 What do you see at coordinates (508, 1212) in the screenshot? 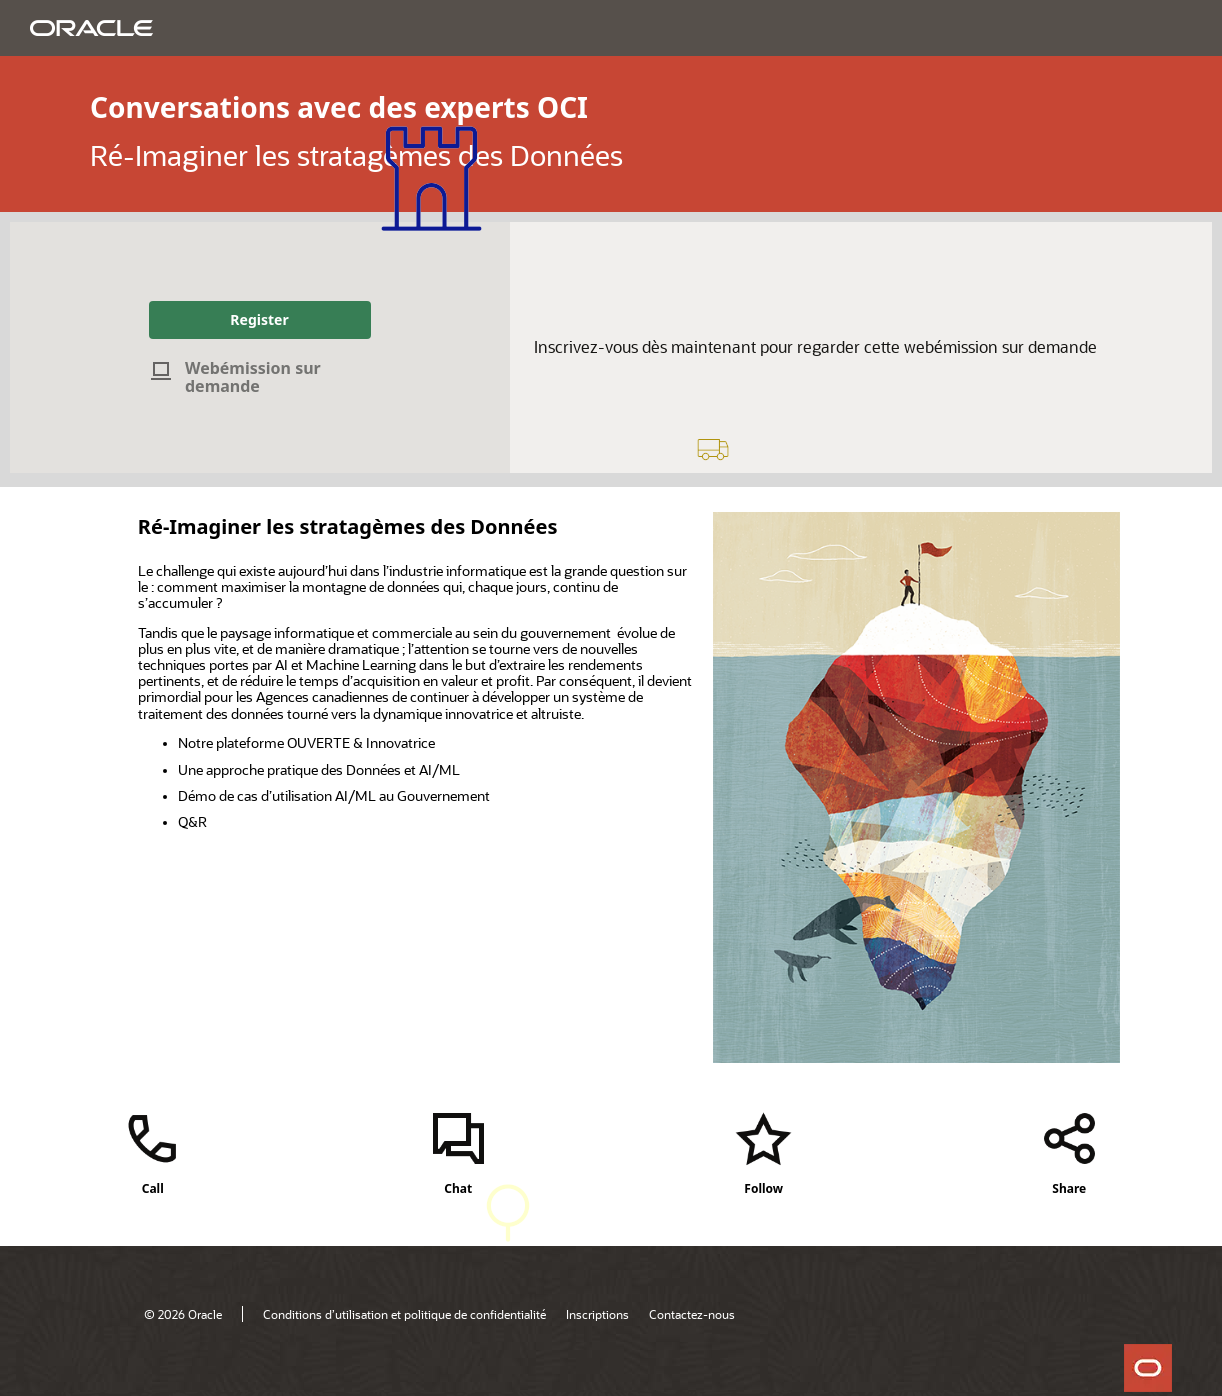
I see `select neuter or non-binary gender option` at bounding box center [508, 1212].